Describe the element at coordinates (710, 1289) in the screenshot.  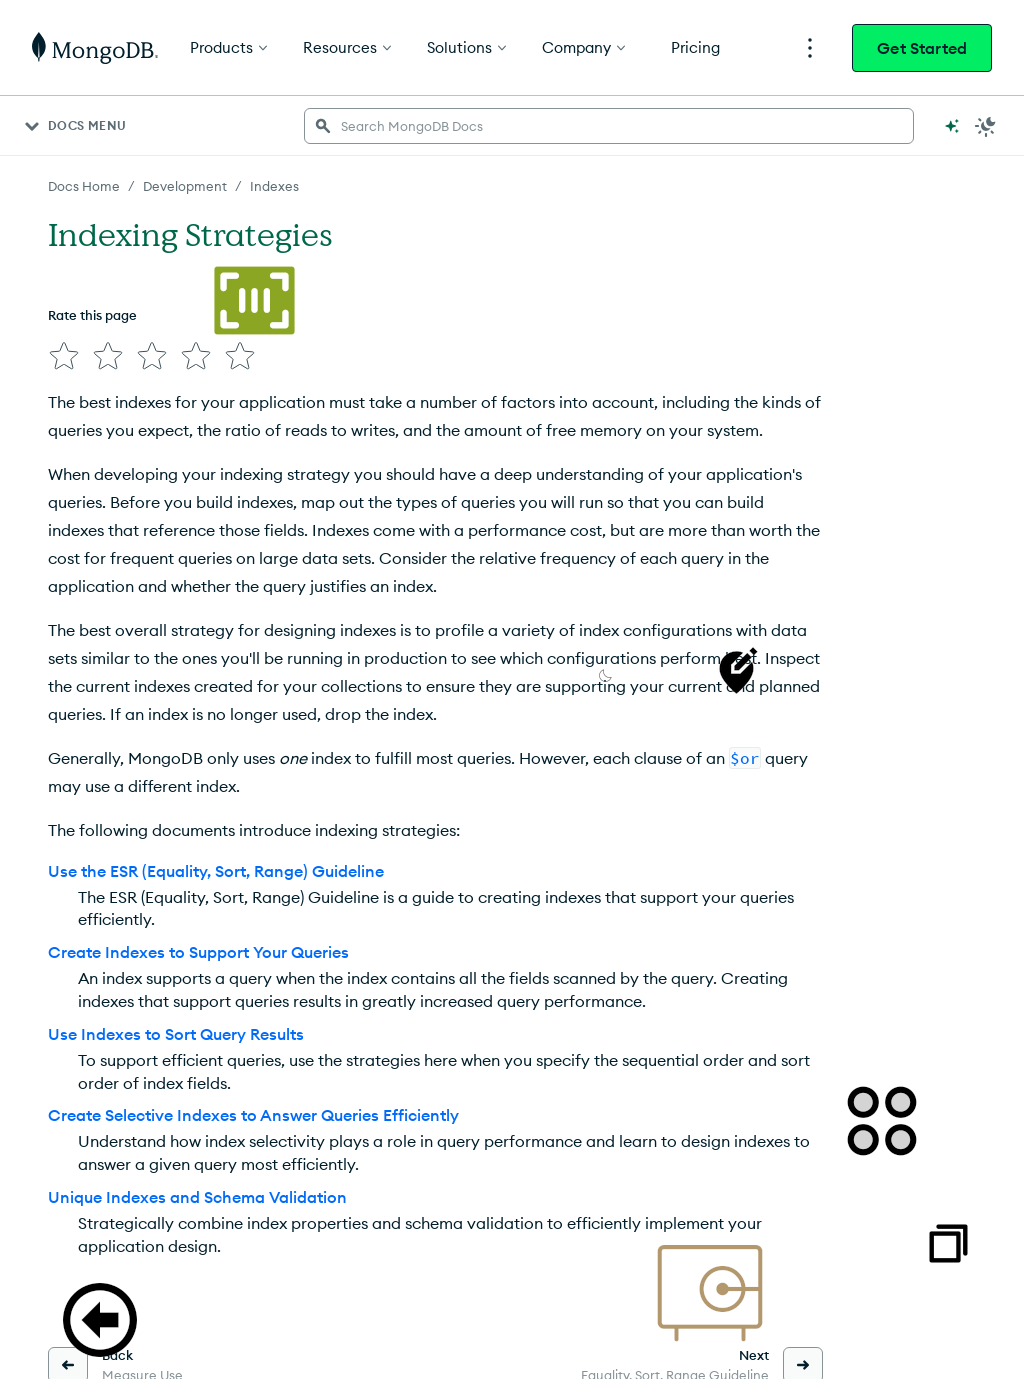
I see `access secure storage or vault` at that location.